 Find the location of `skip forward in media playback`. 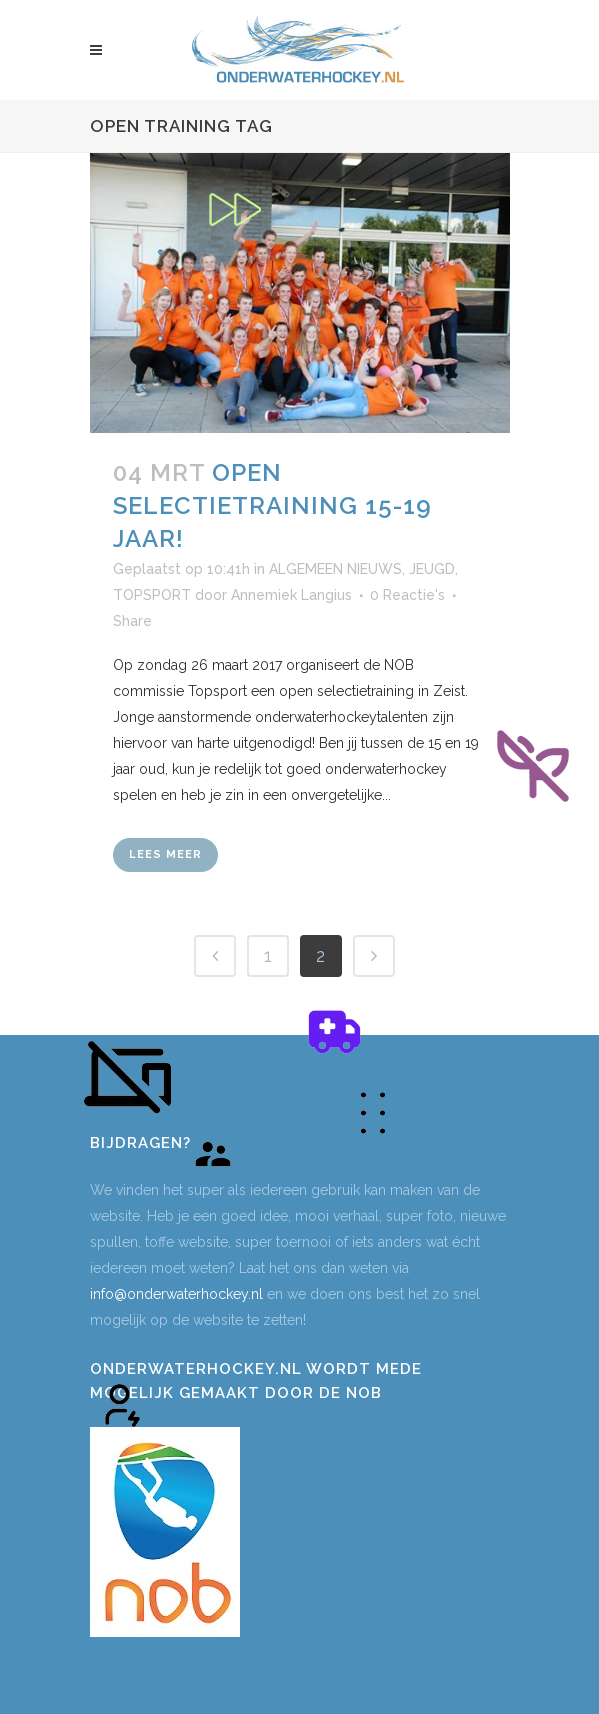

skip forward in media playback is located at coordinates (231, 209).